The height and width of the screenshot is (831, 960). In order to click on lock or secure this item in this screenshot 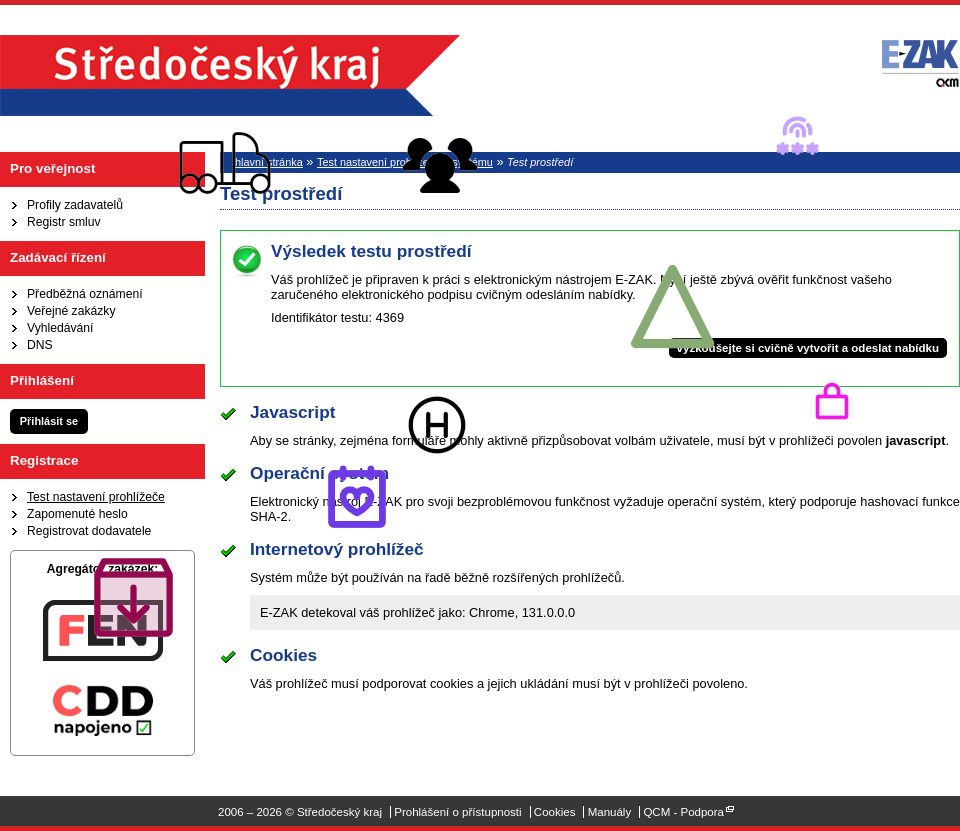, I will do `click(832, 403)`.